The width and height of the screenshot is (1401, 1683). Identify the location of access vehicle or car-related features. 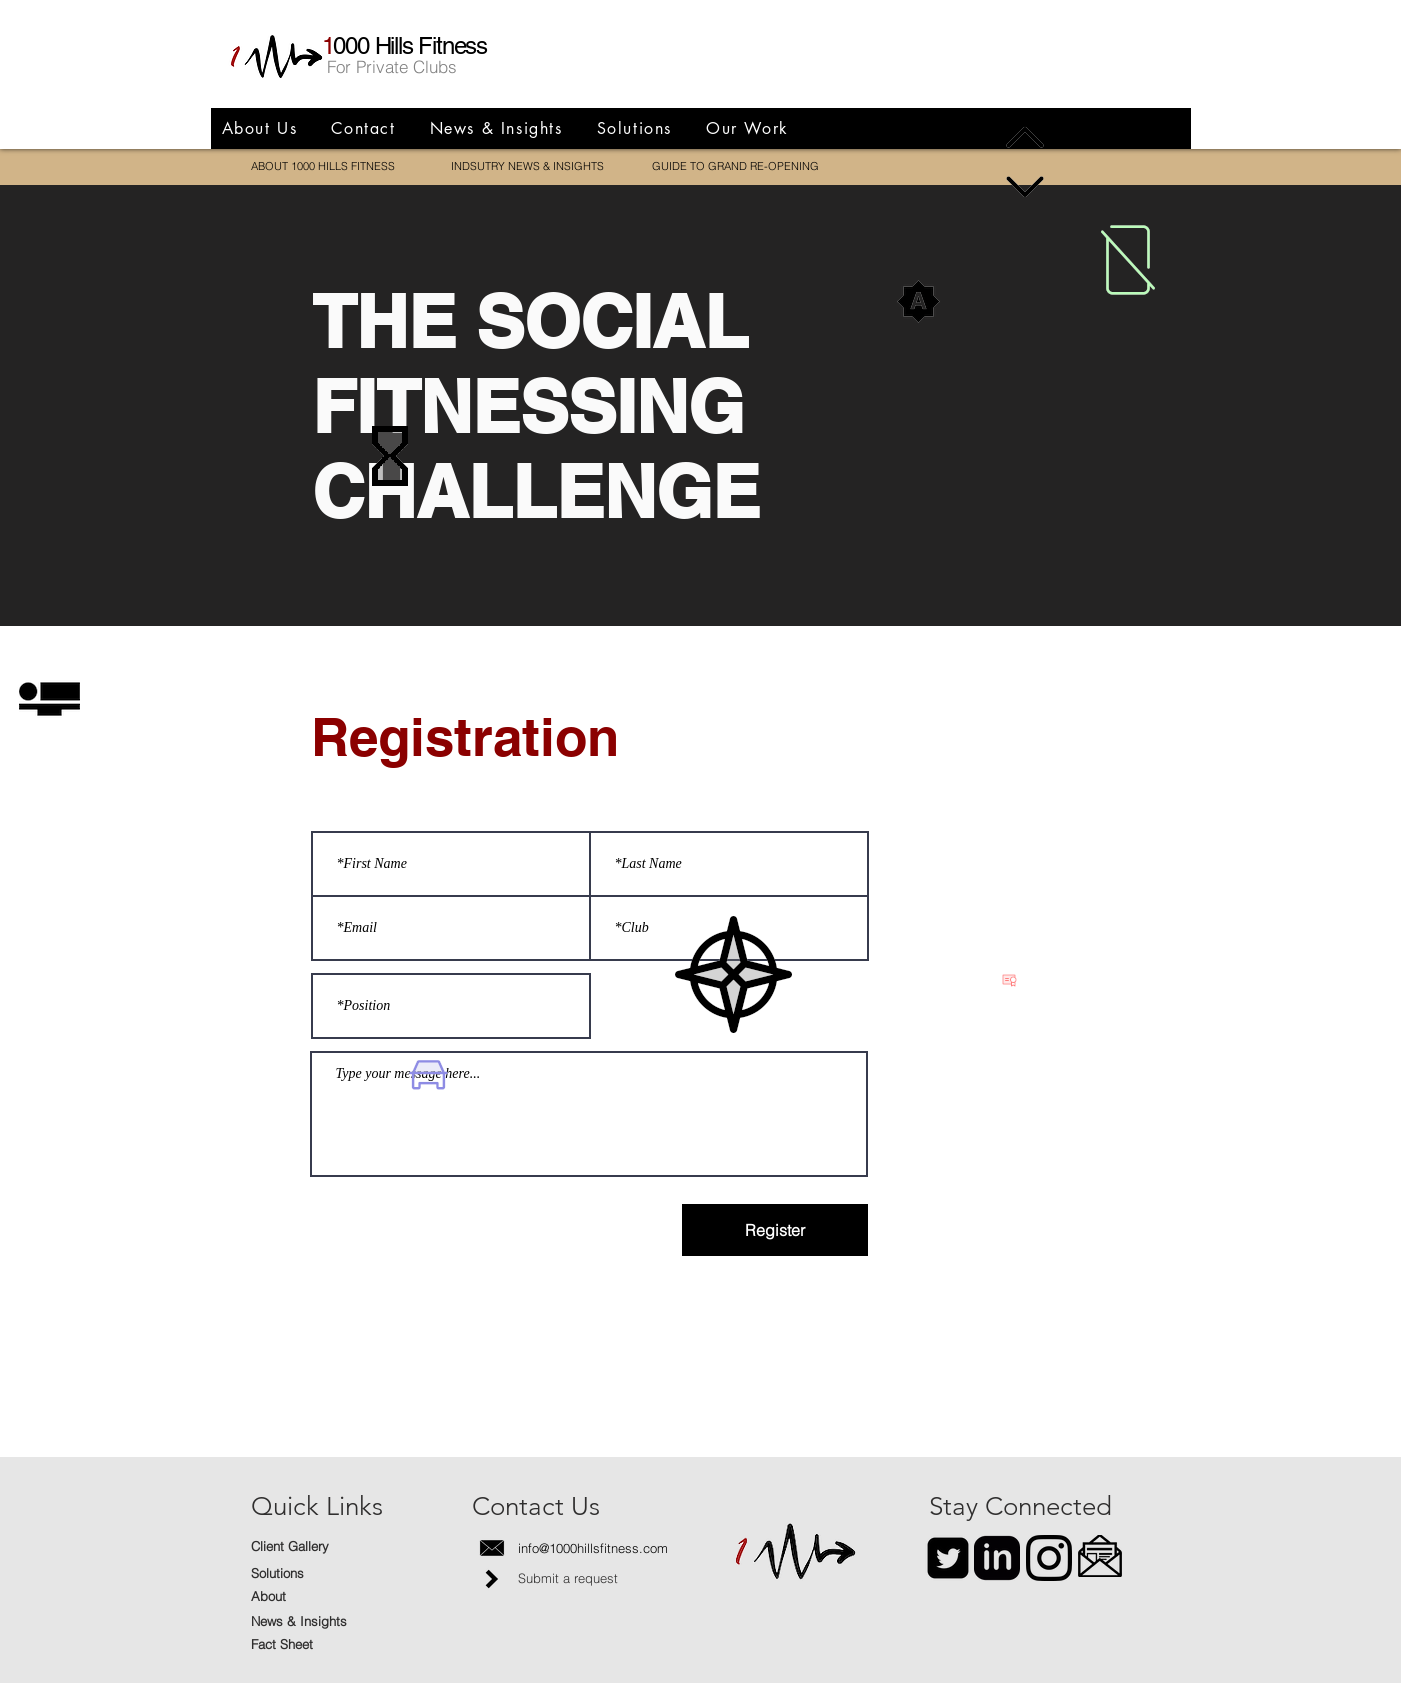
(428, 1075).